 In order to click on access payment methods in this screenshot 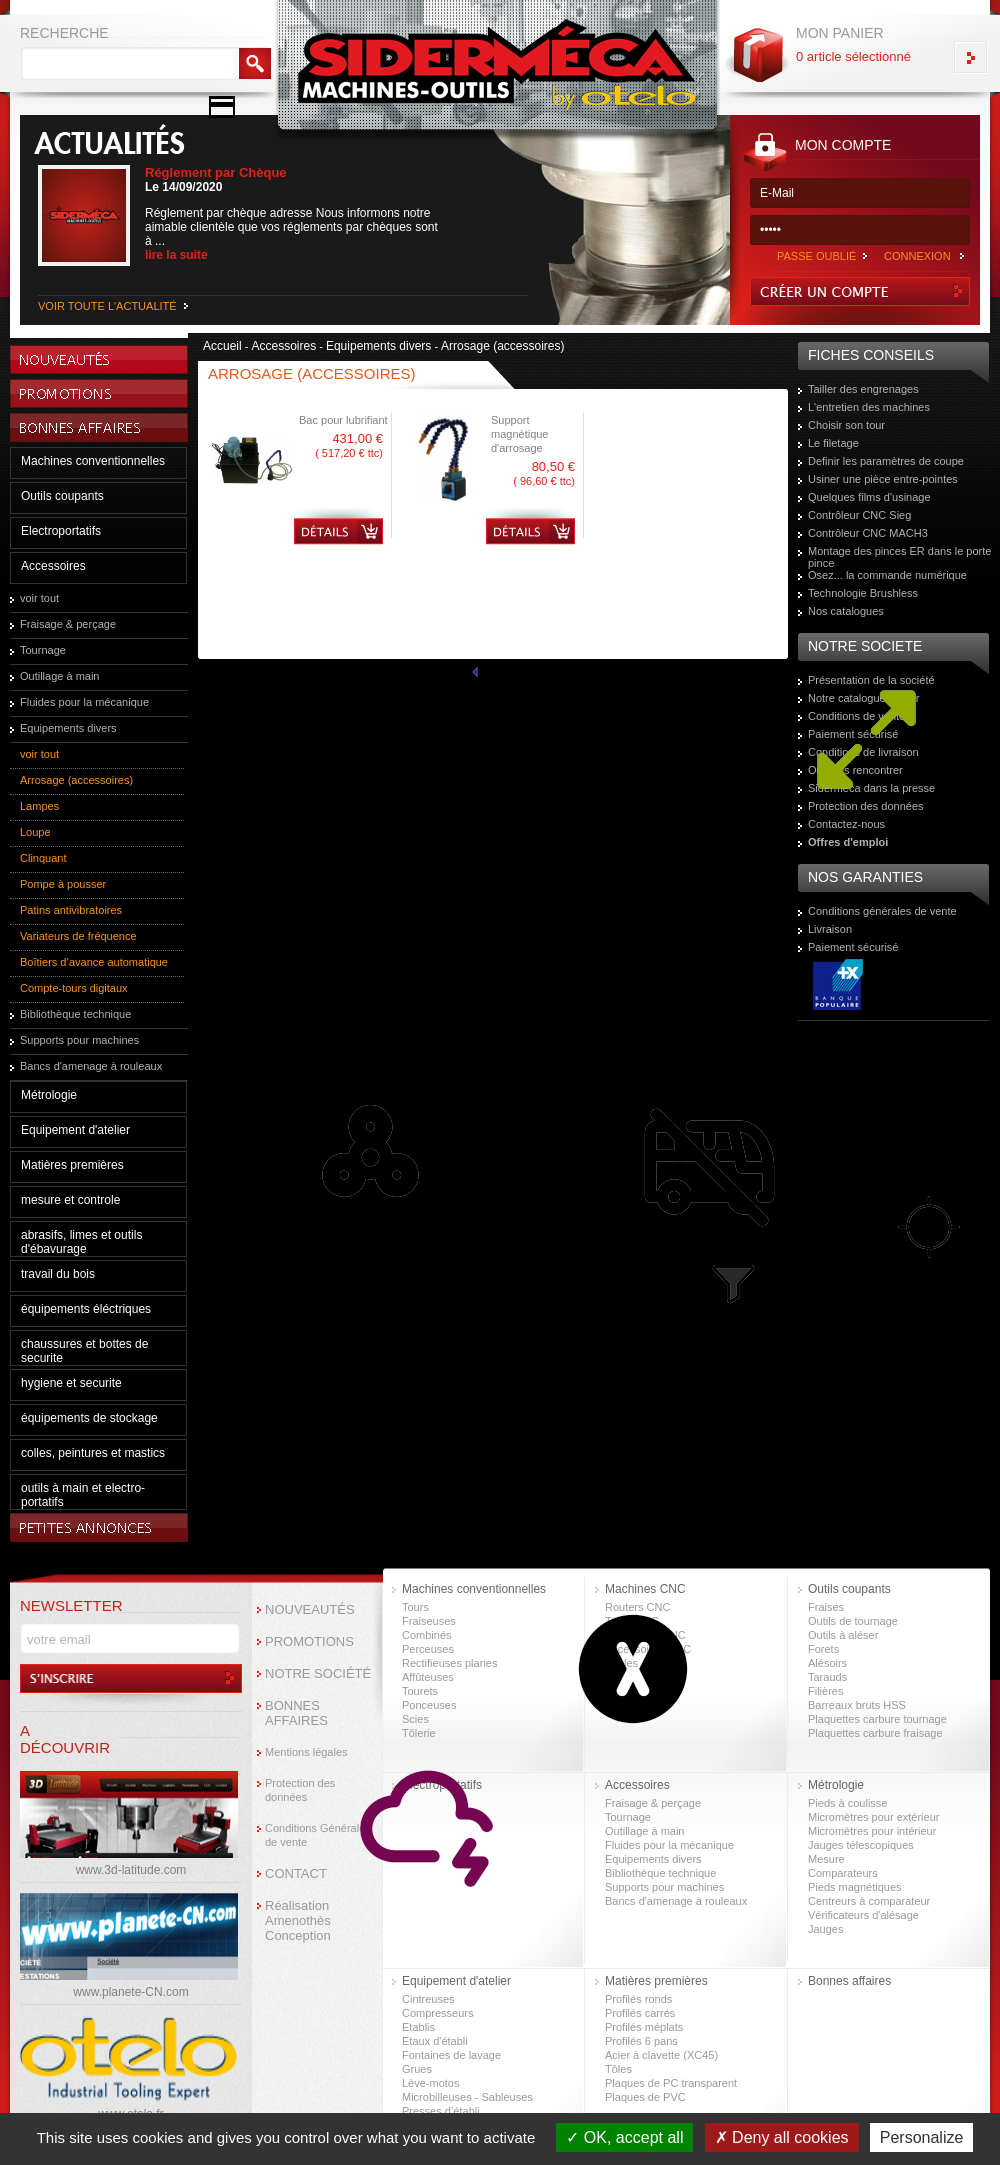, I will do `click(222, 107)`.